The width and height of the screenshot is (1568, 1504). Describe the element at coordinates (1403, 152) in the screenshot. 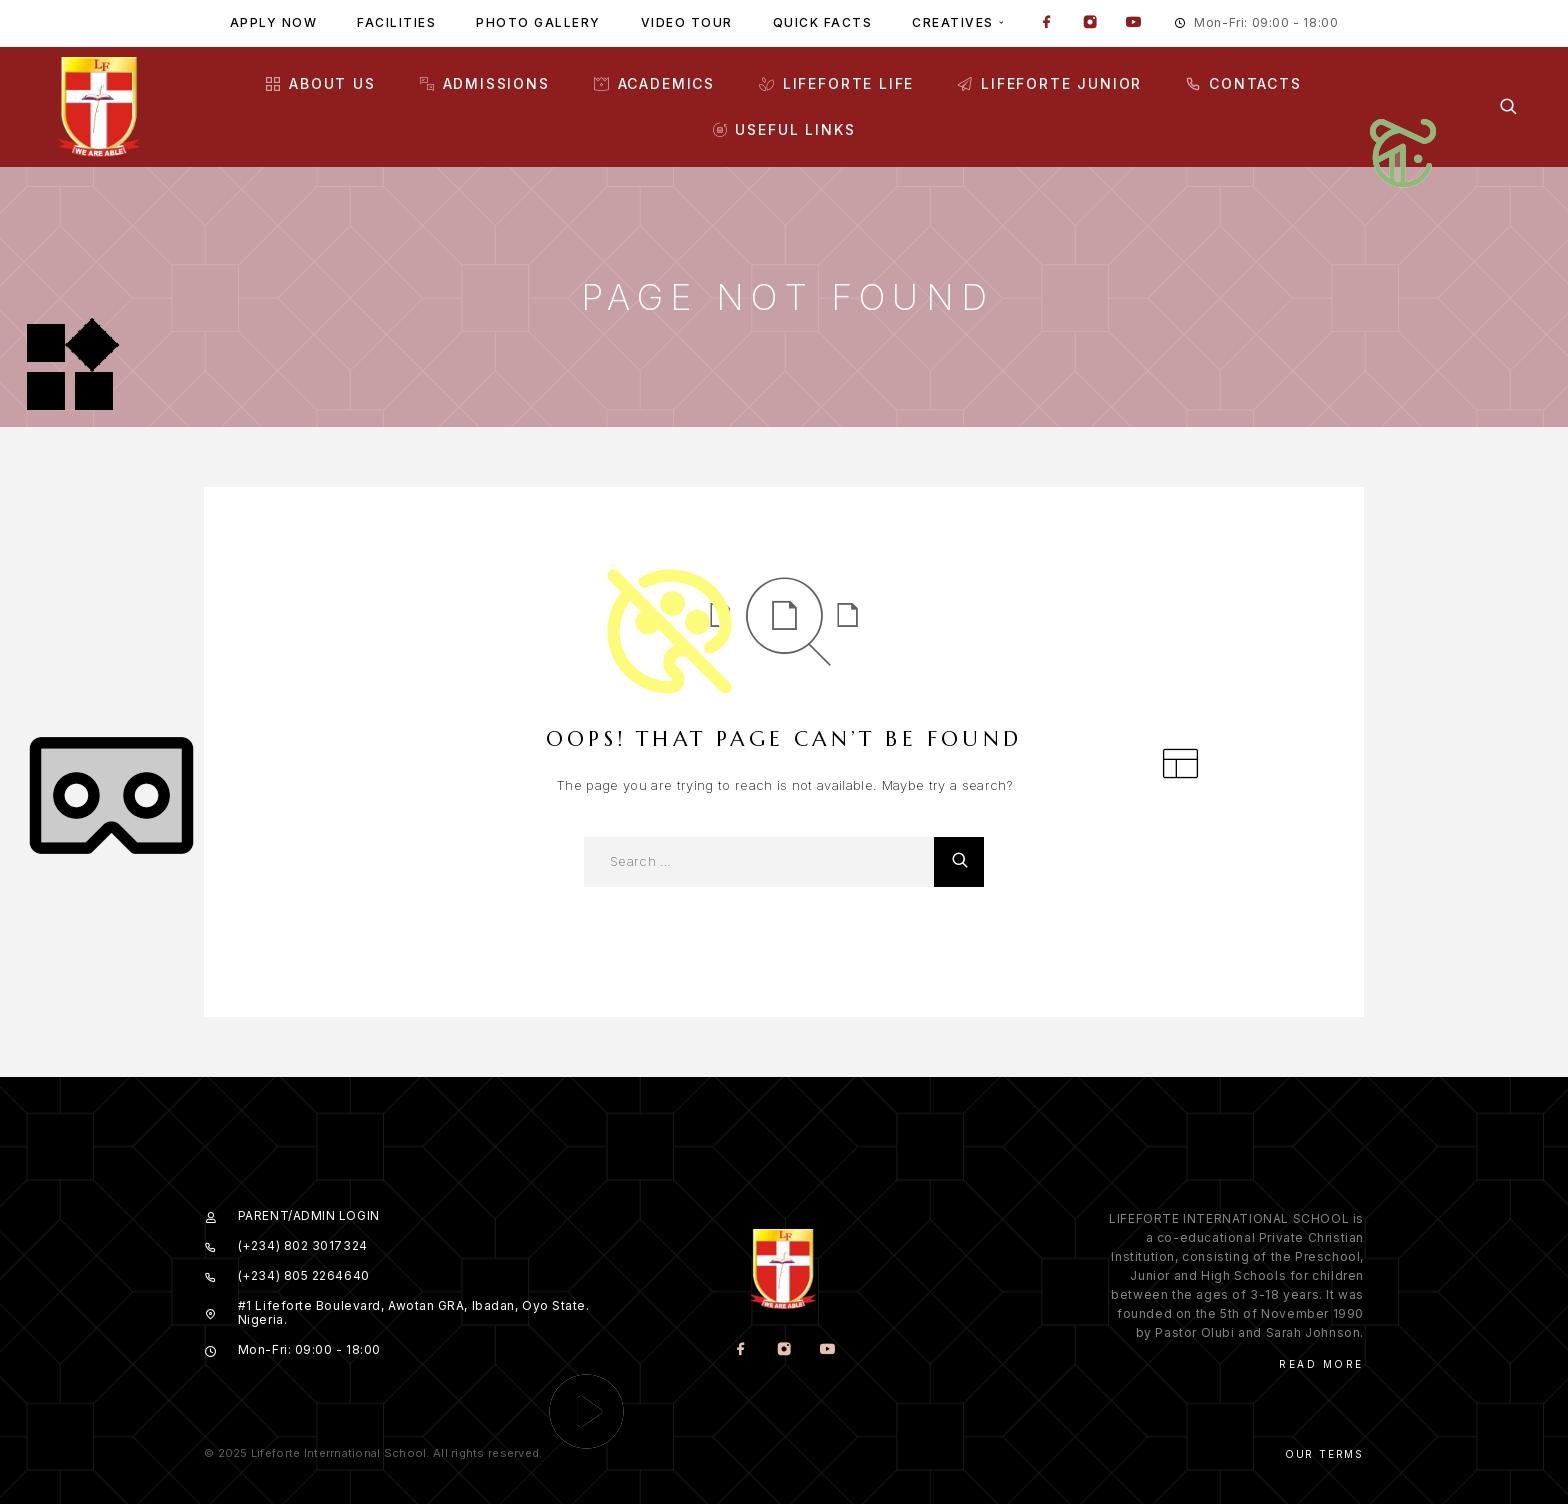

I see `open The New York Times app` at that location.